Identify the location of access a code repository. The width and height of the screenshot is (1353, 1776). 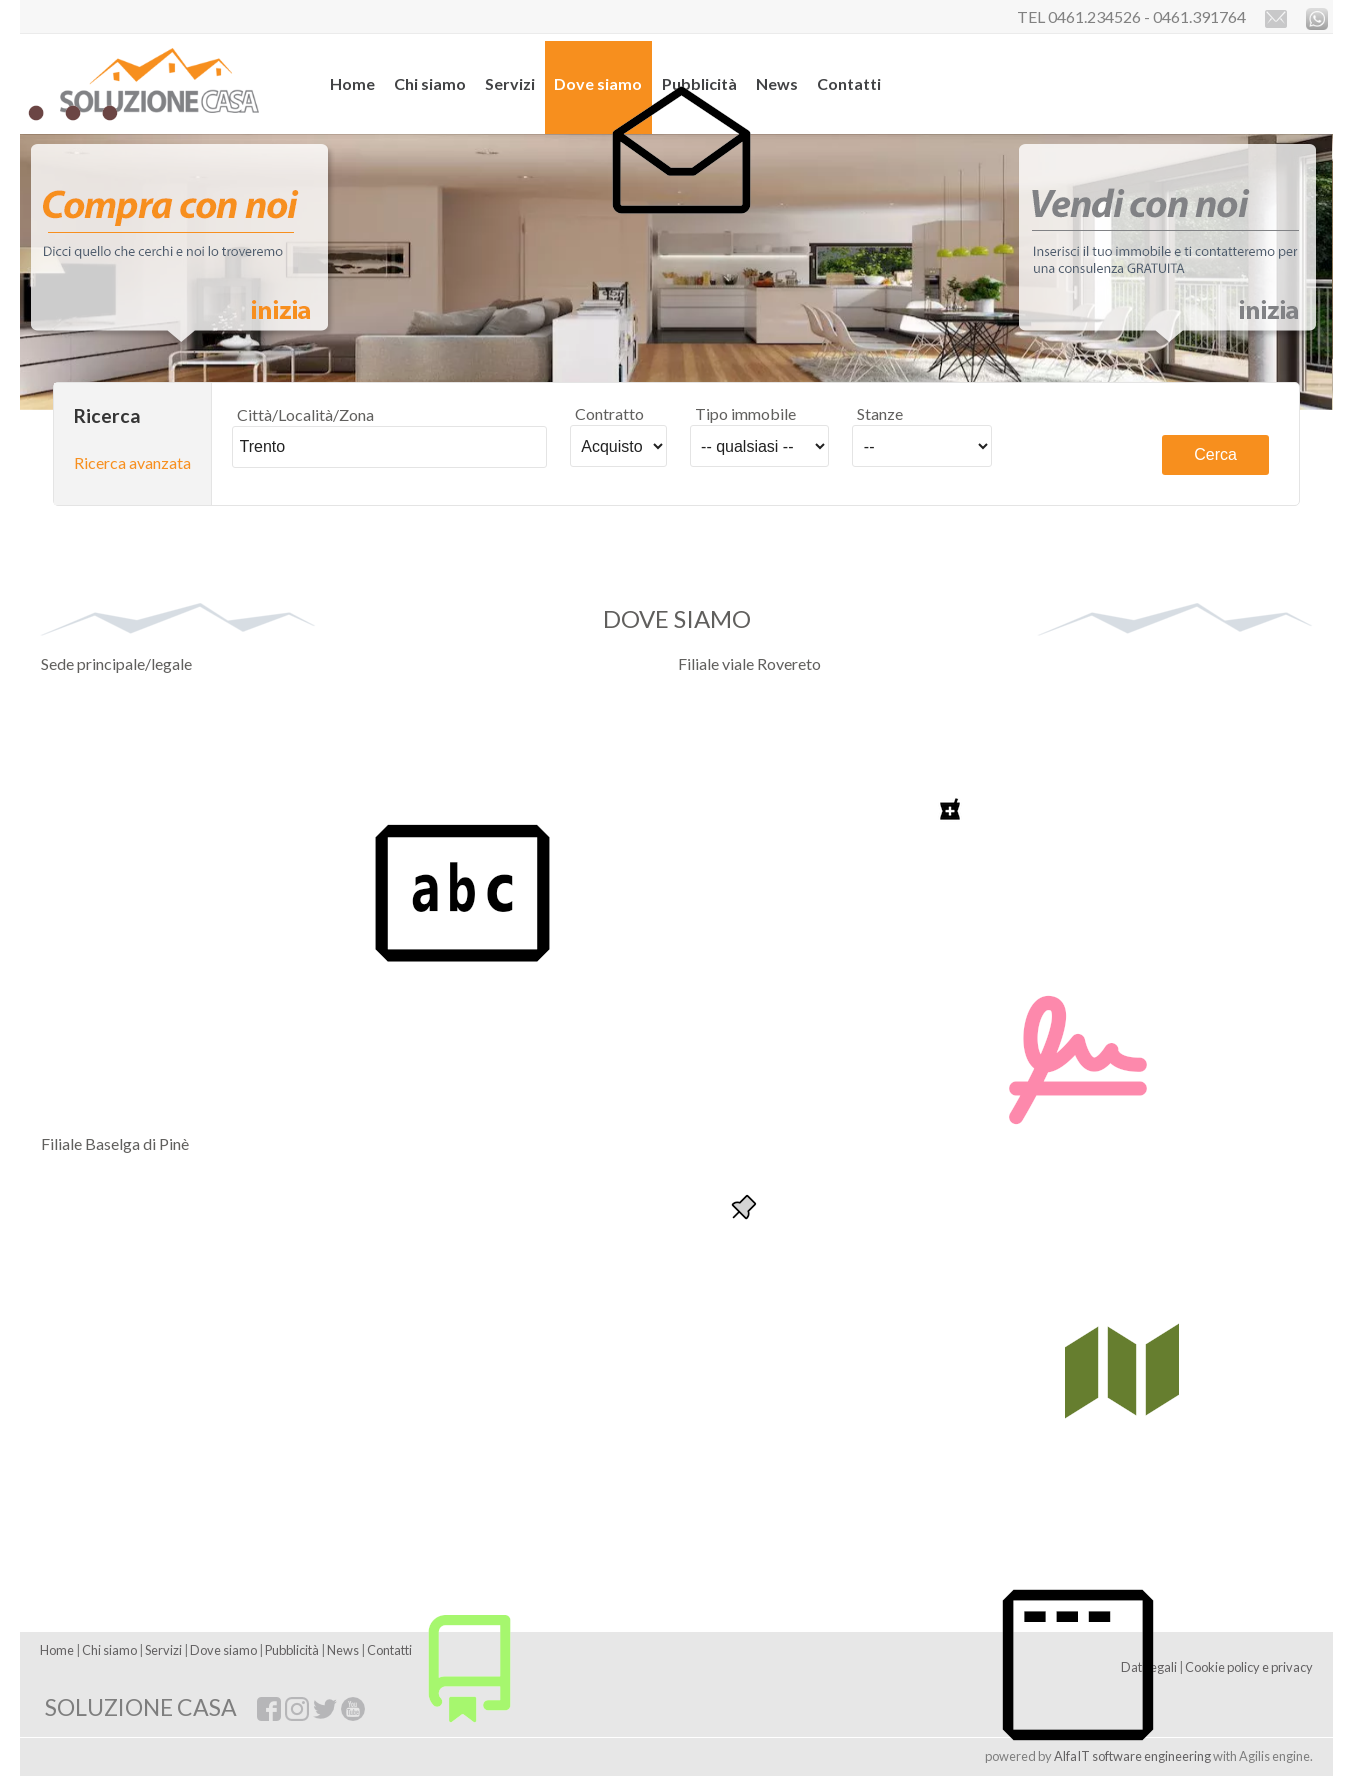
(469, 1669).